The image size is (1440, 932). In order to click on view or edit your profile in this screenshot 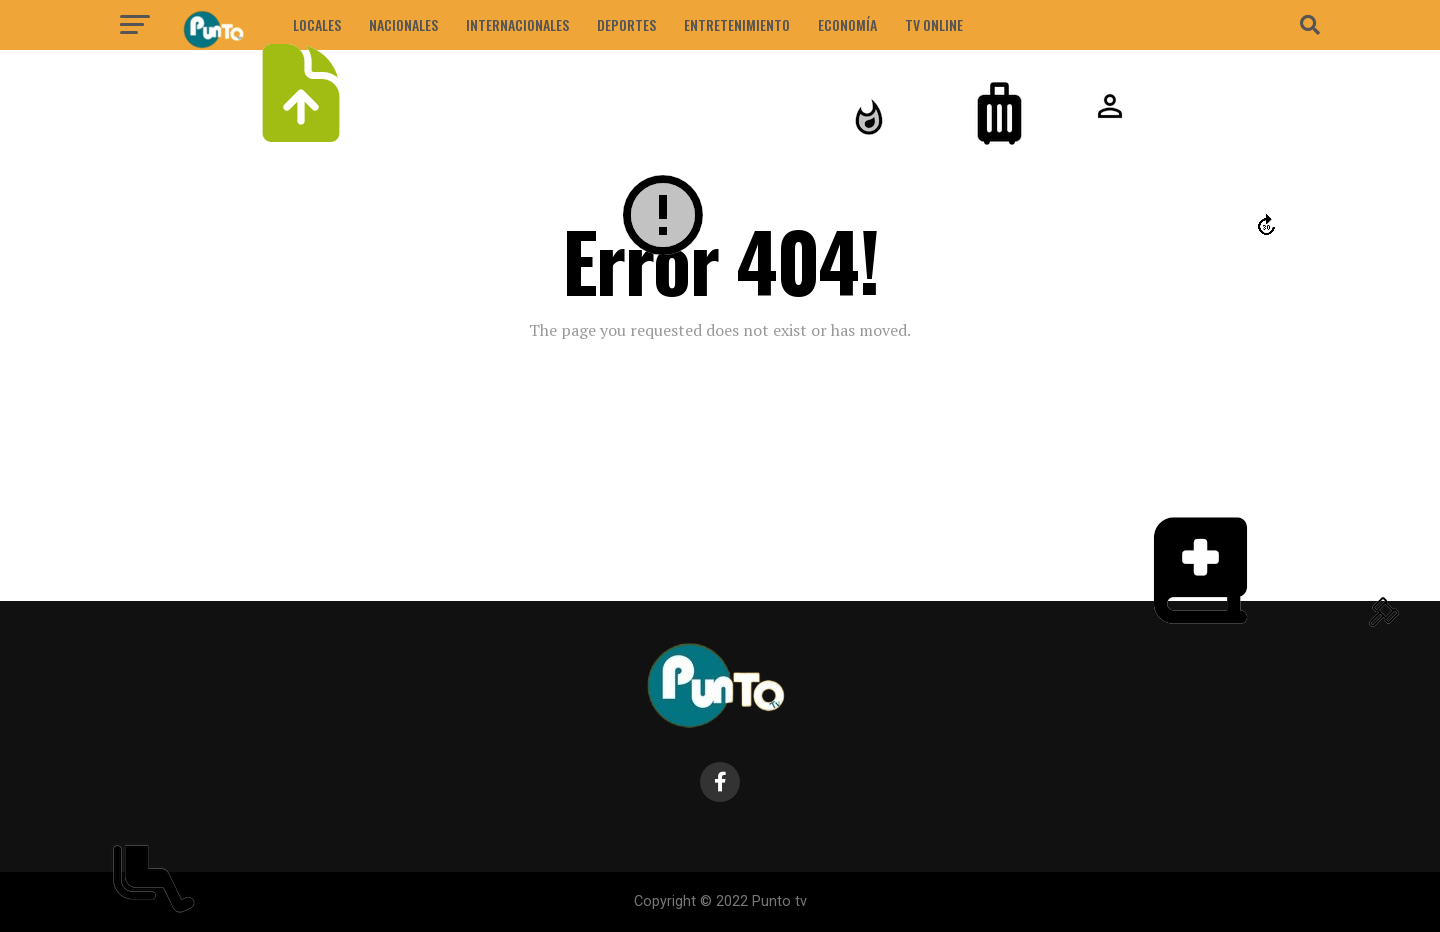, I will do `click(1110, 106)`.